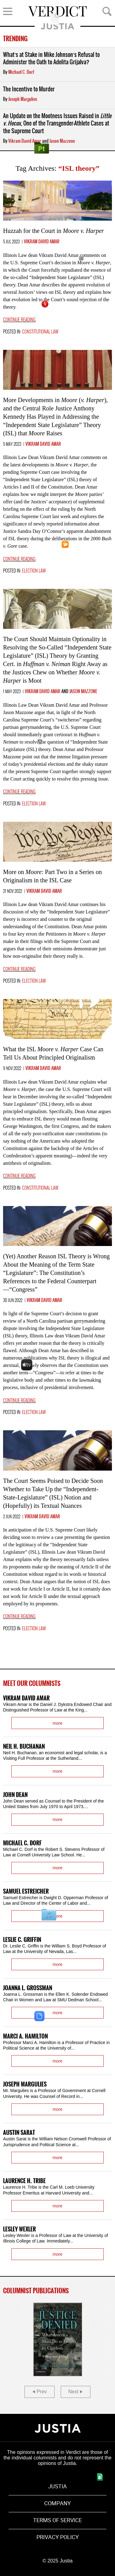 The width and height of the screenshot is (115, 2576). What do you see at coordinates (65, 544) in the screenshot?
I see `open LibreOffice Draw application` at bounding box center [65, 544].